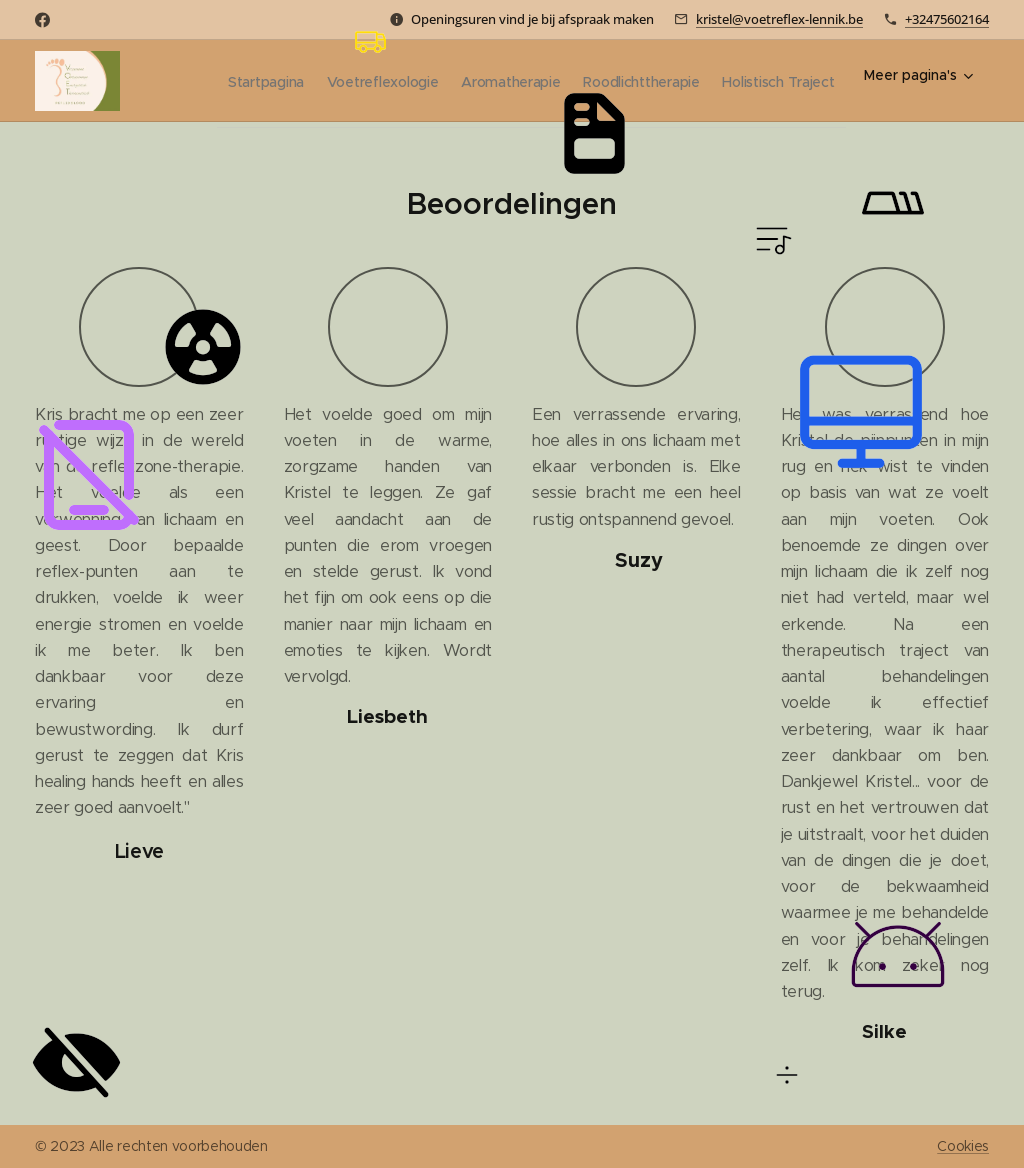 The height and width of the screenshot is (1168, 1024). What do you see at coordinates (772, 239) in the screenshot?
I see `view your playlist` at bounding box center [772, 239].